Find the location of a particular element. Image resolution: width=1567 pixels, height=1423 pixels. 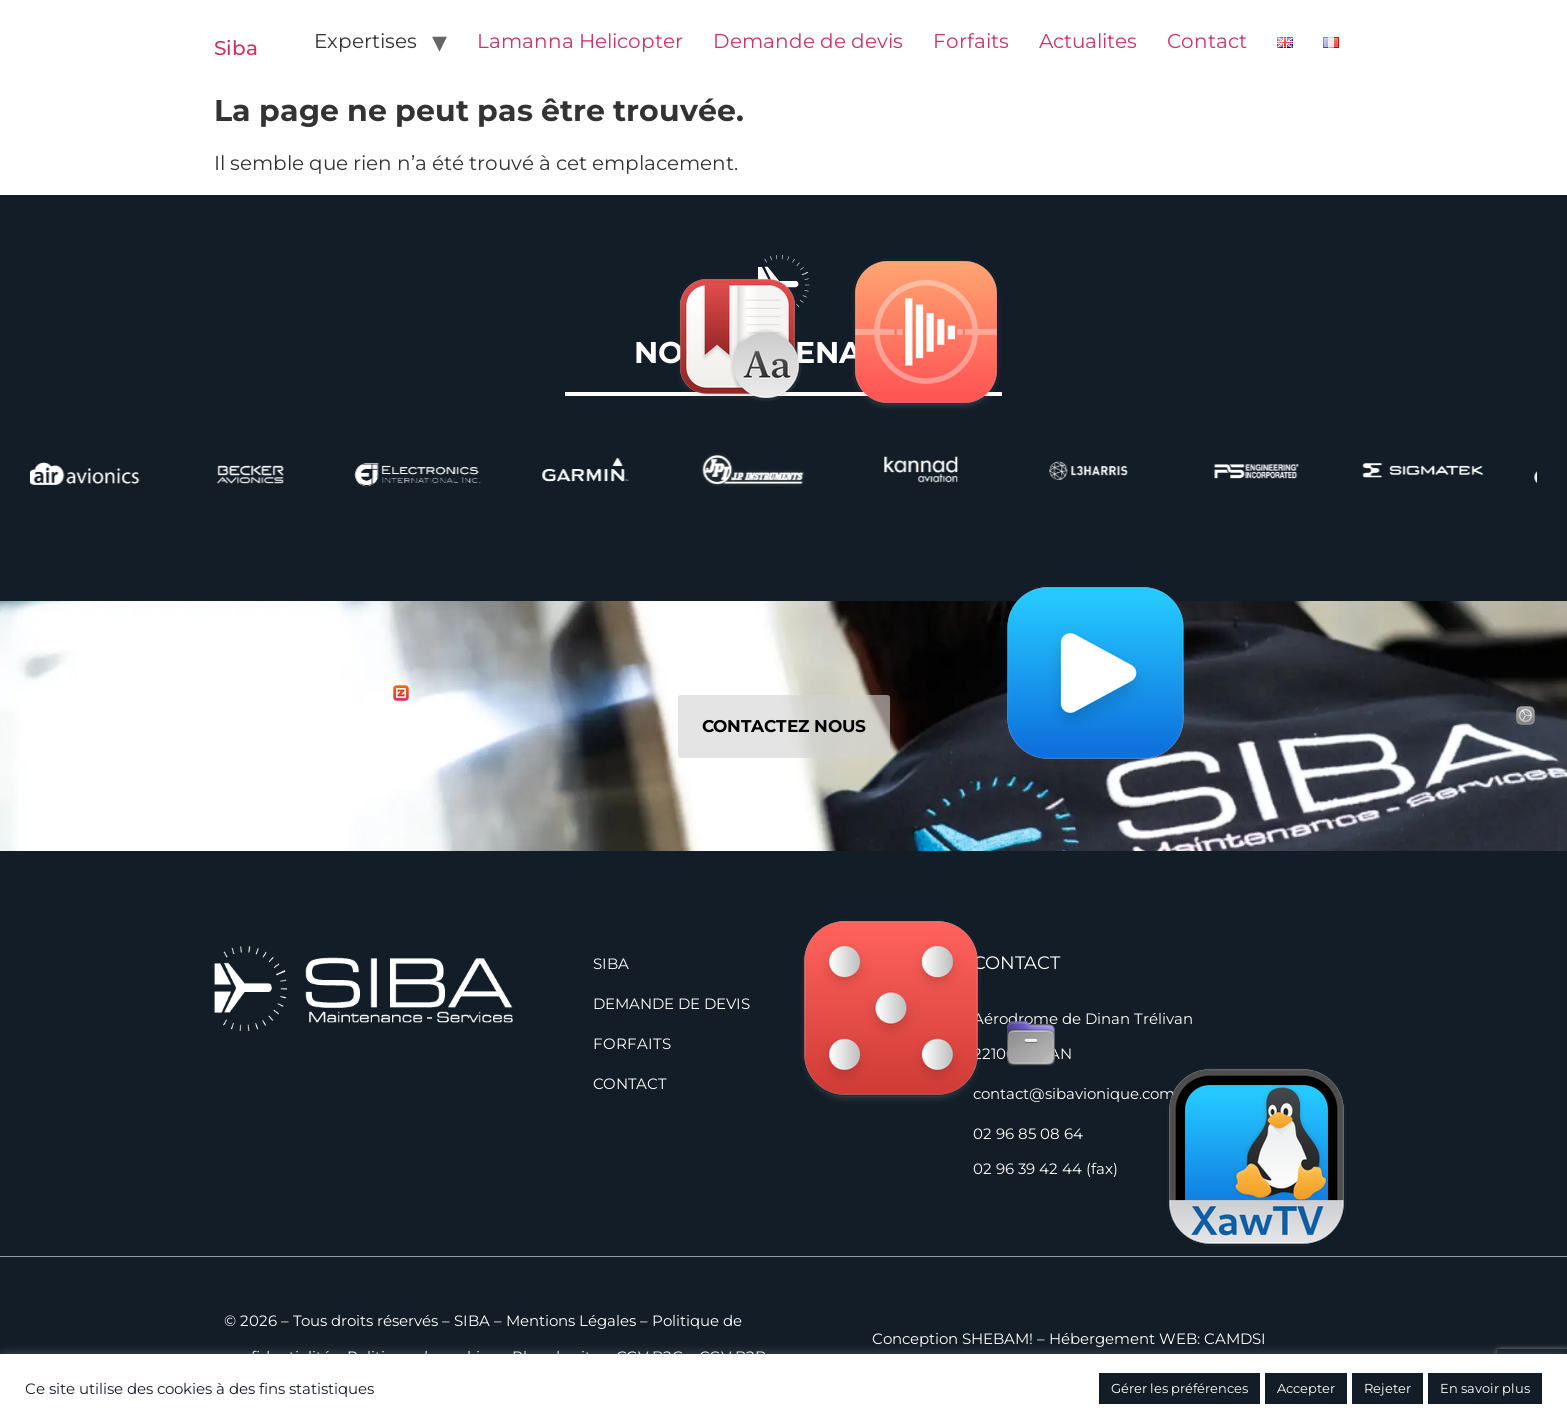

open yesplaymusic app is located at coordinates (1093, 673).